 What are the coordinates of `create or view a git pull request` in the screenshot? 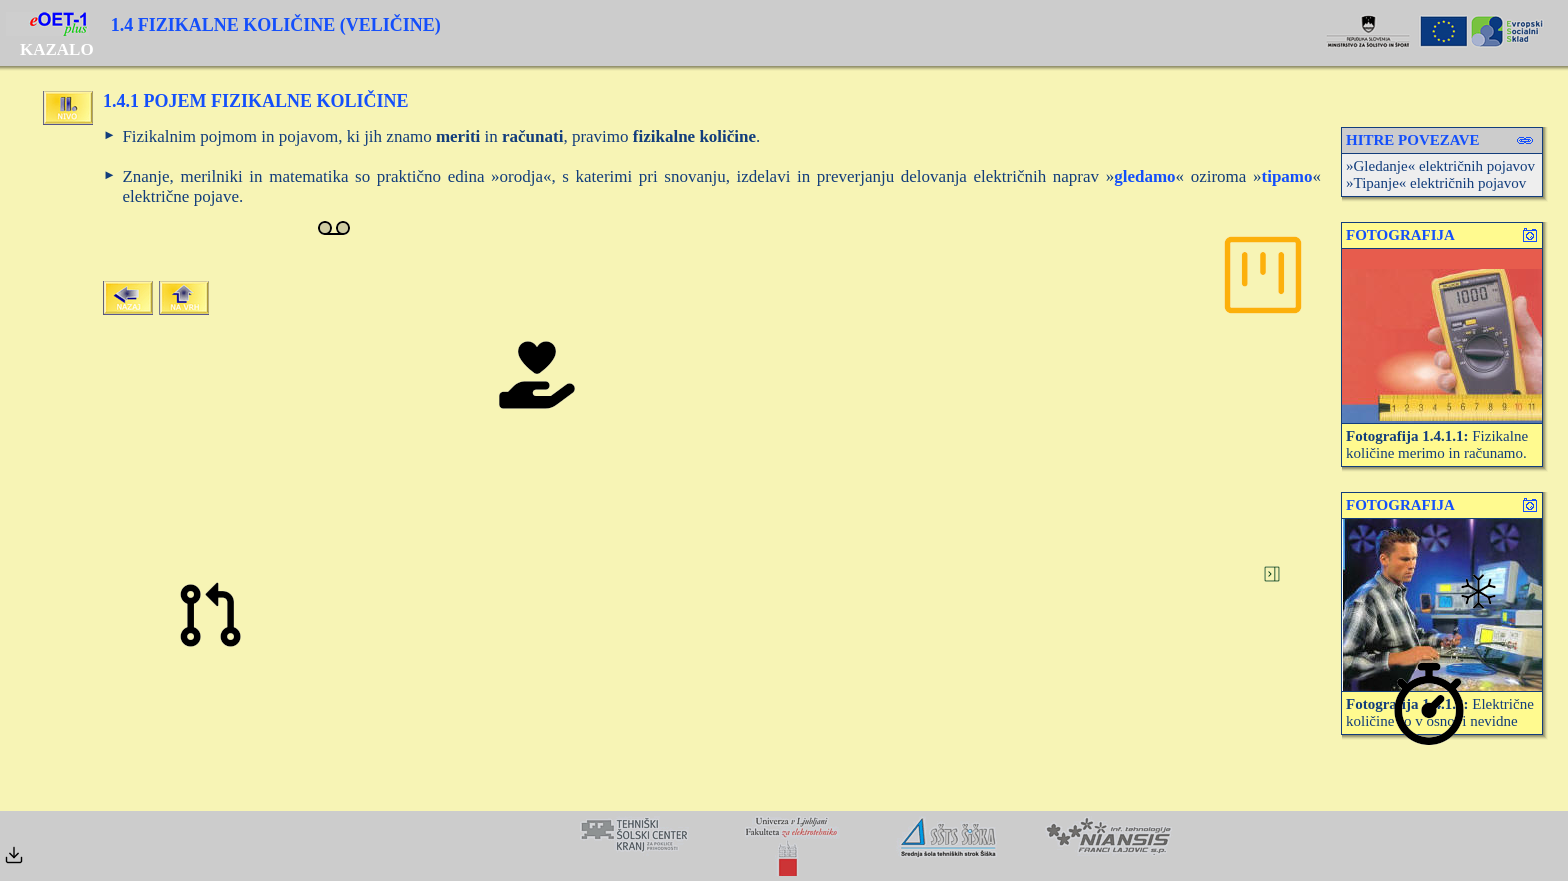 It's located at (209, 615).